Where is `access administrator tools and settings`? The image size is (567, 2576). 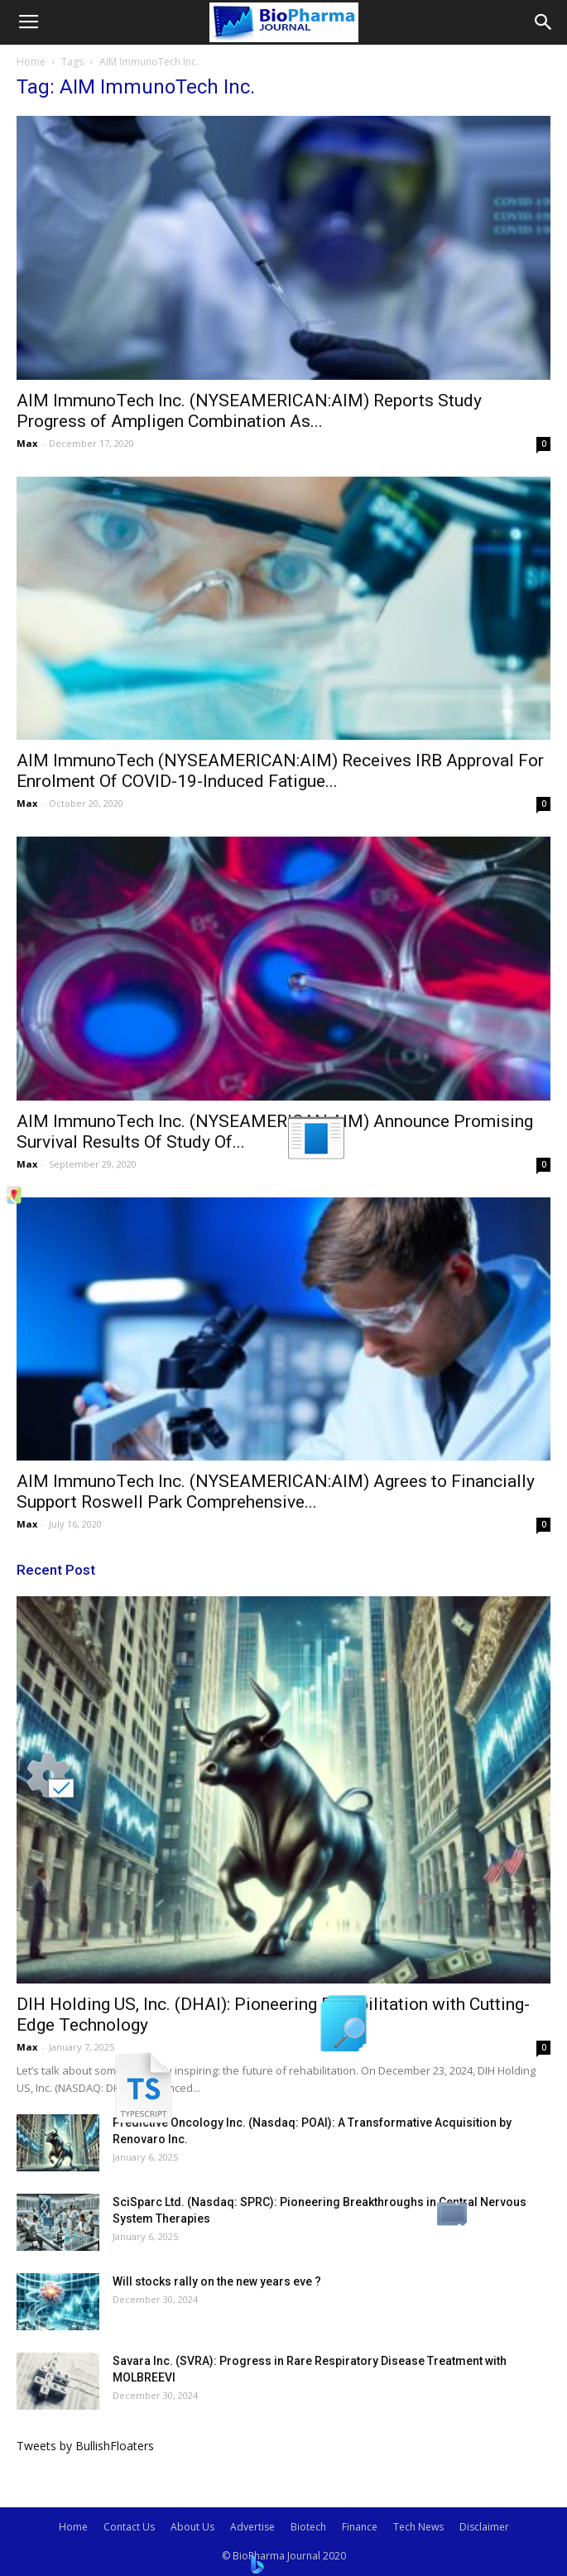 access administrator tools and settings is located at coordinates (48, 1775).